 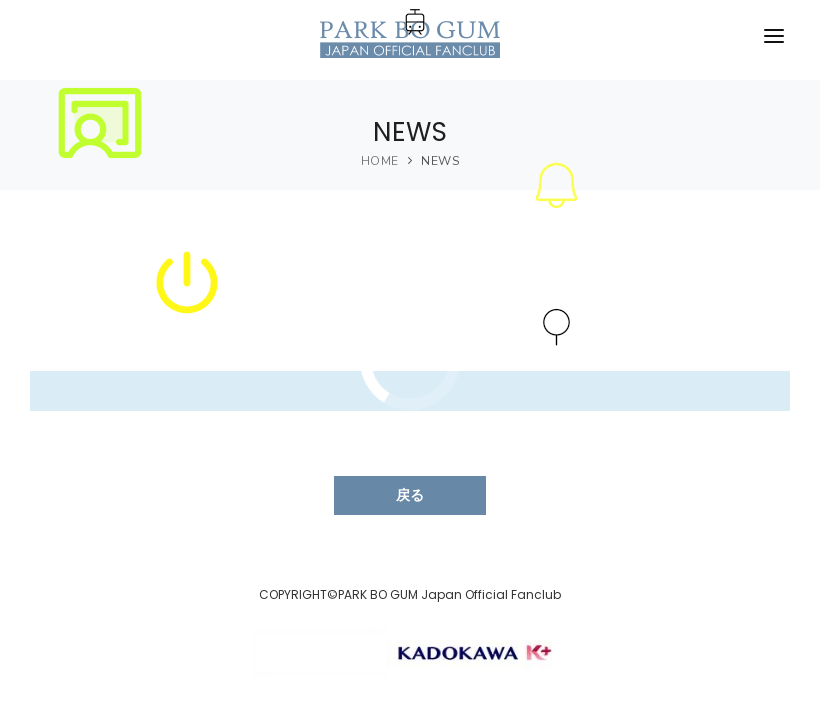 What do you see at coordinates (556, 326) in the screenshot?
I see `select neuter or non-binary gender option` at bounding box center [556, 326].